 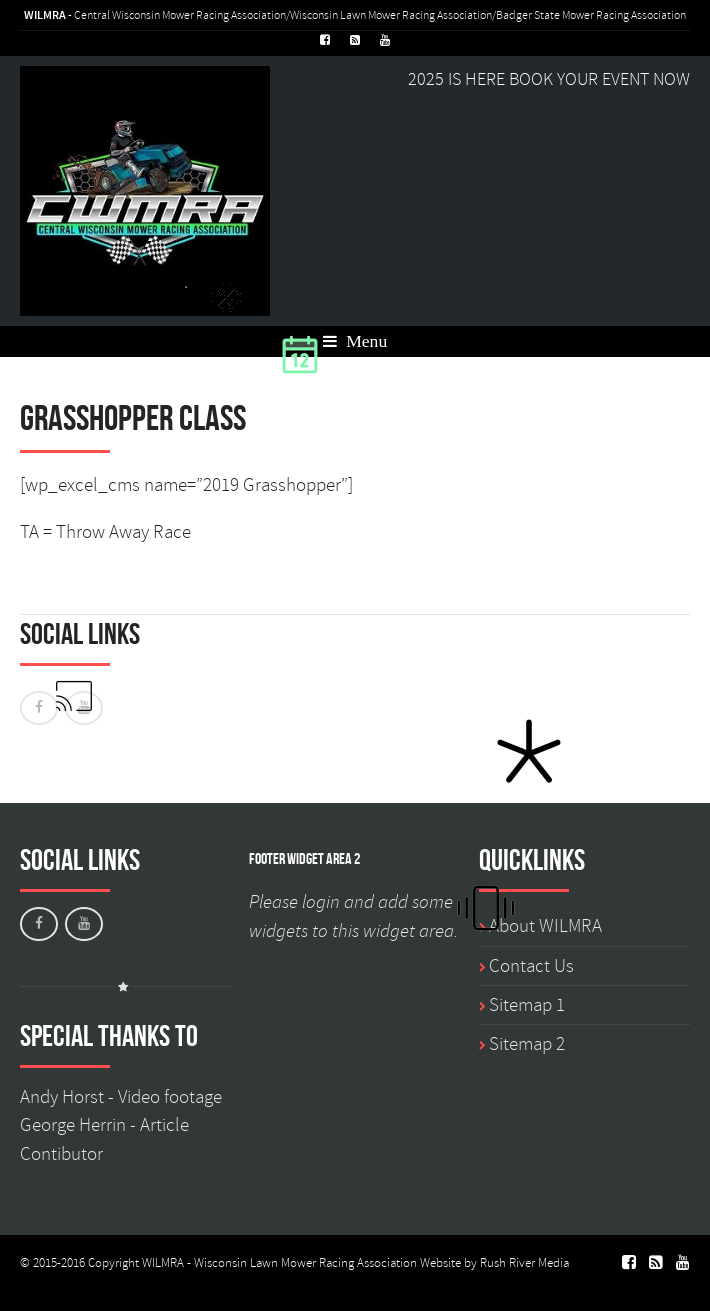 I want to click on indicates a required field in a form, so click(x=529, y=754).